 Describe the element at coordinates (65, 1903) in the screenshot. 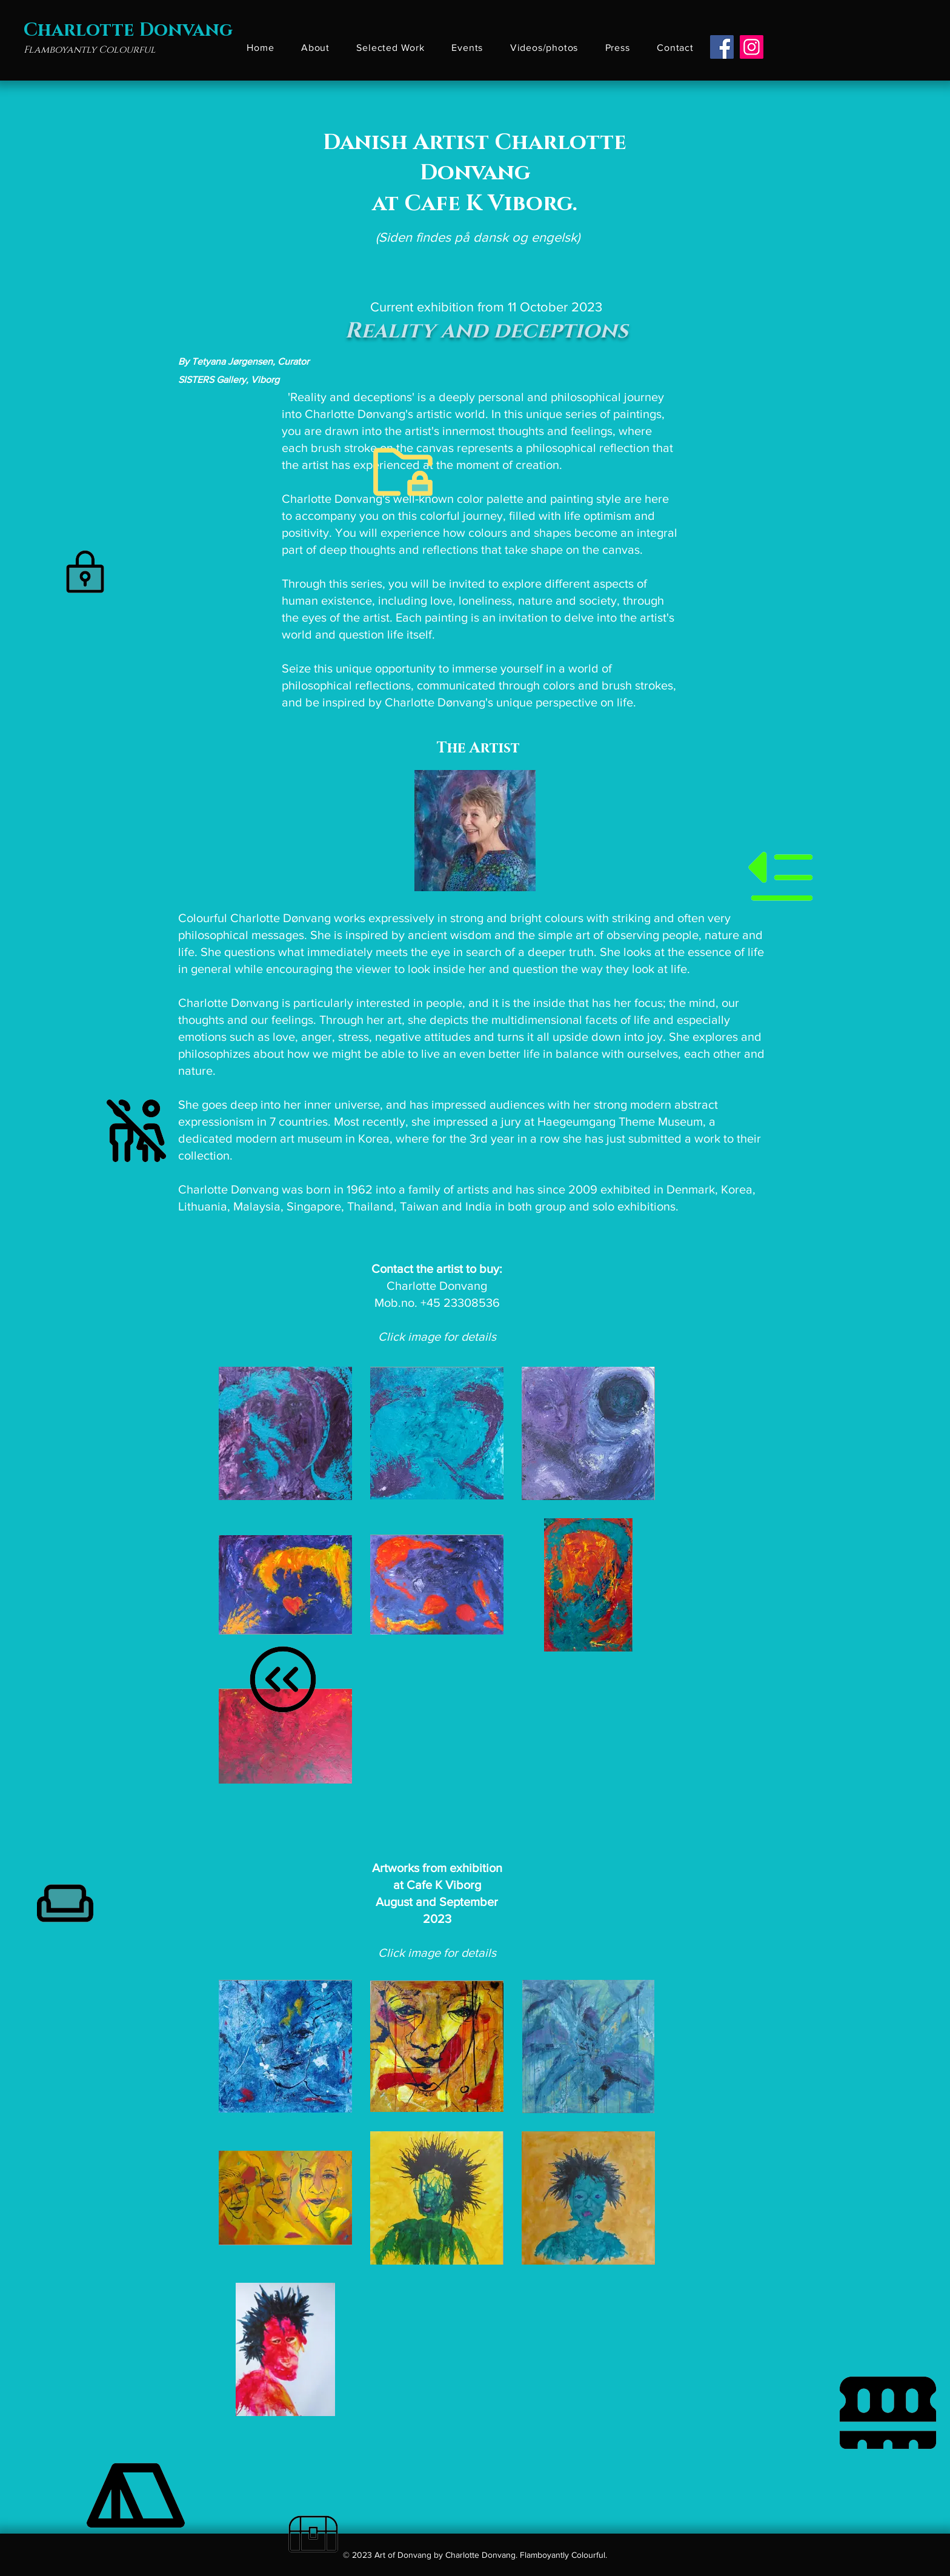

I see `view weekend or leisure activities` at that location.